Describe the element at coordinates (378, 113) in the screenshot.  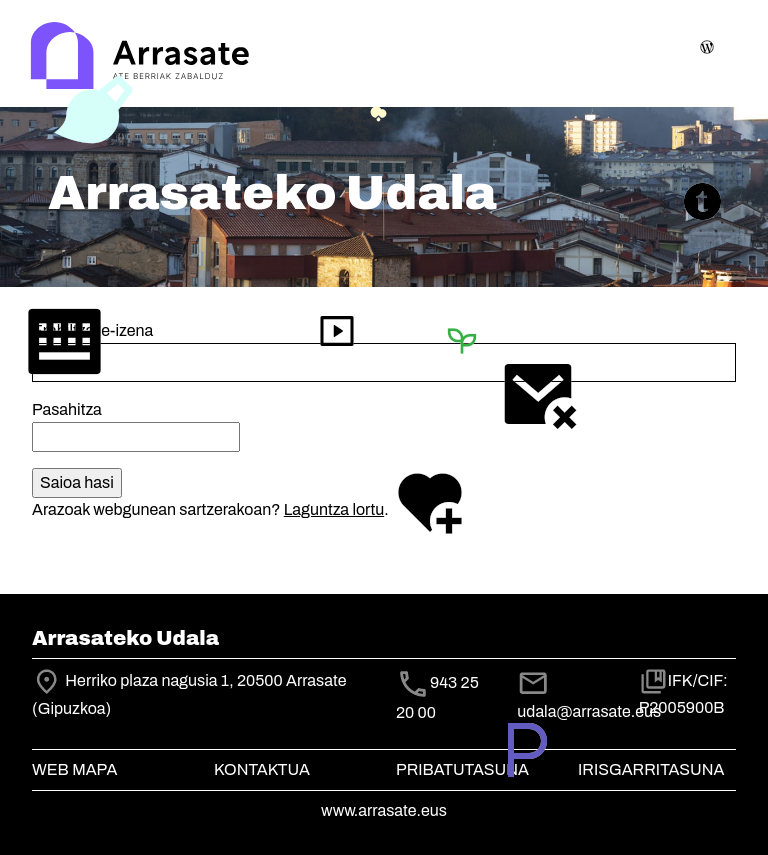
I see `indicates rainy weather conditions` at that location.